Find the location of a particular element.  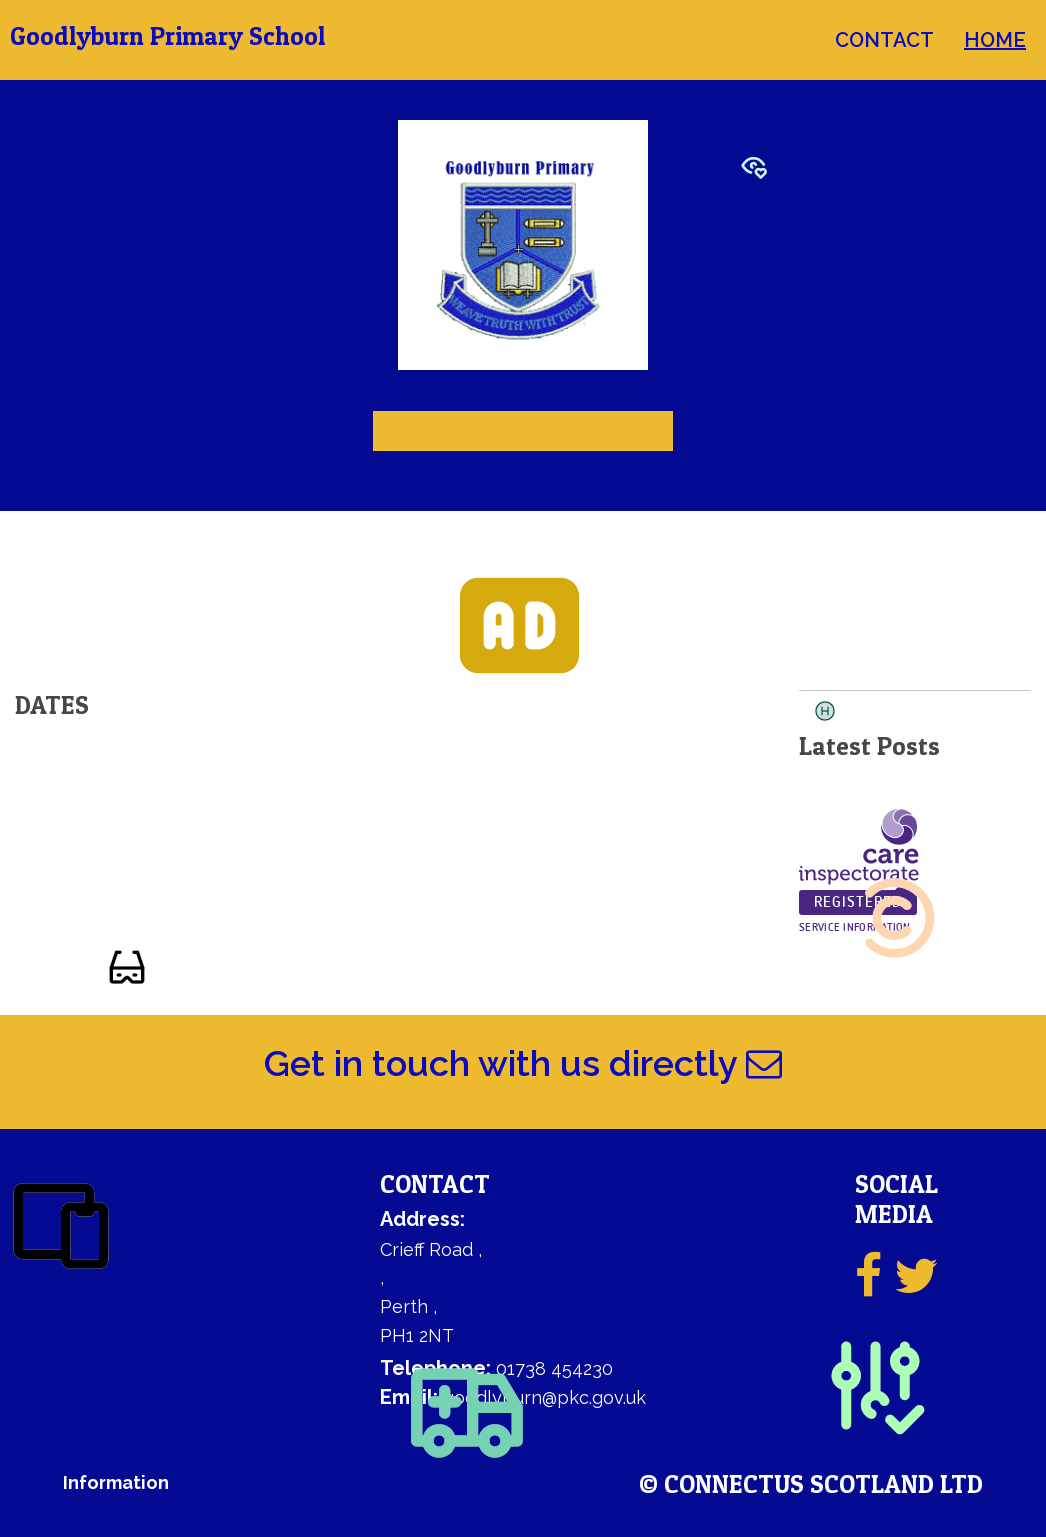

request emergency medical services is located at coordinates (467, 1413).